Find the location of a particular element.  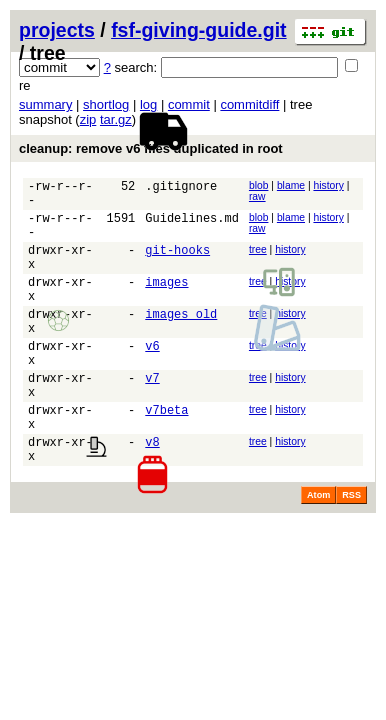

view product or ingredient details is located at coordinates (152, 474).